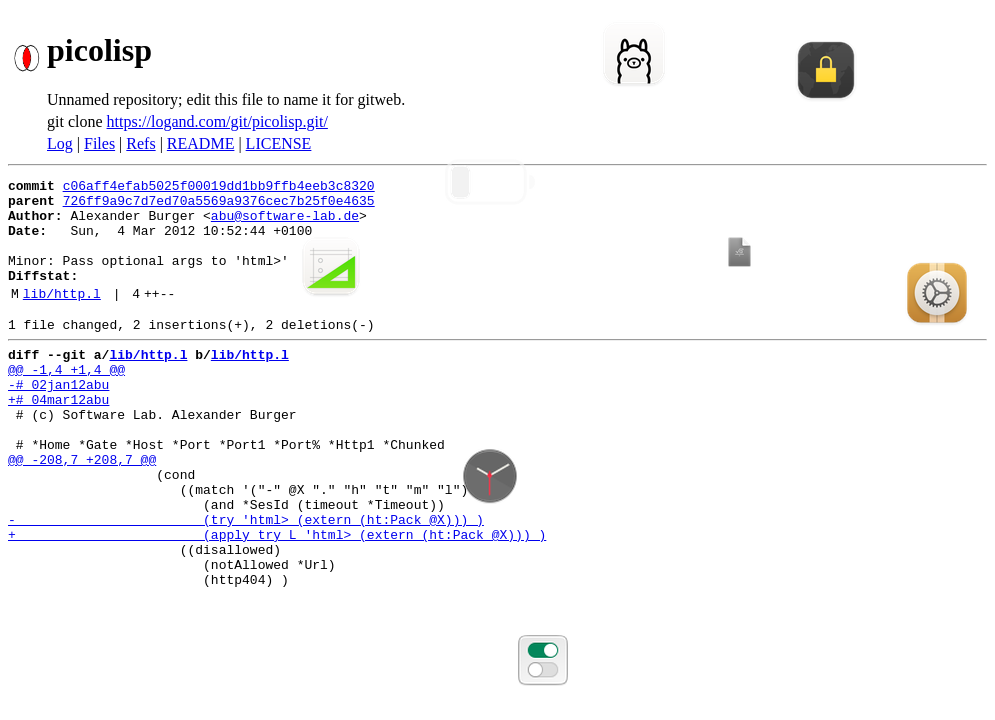  Describe the element at coordinates (543, 660) in the screenshot. I see `open system tweaks or settings customization` at that location.